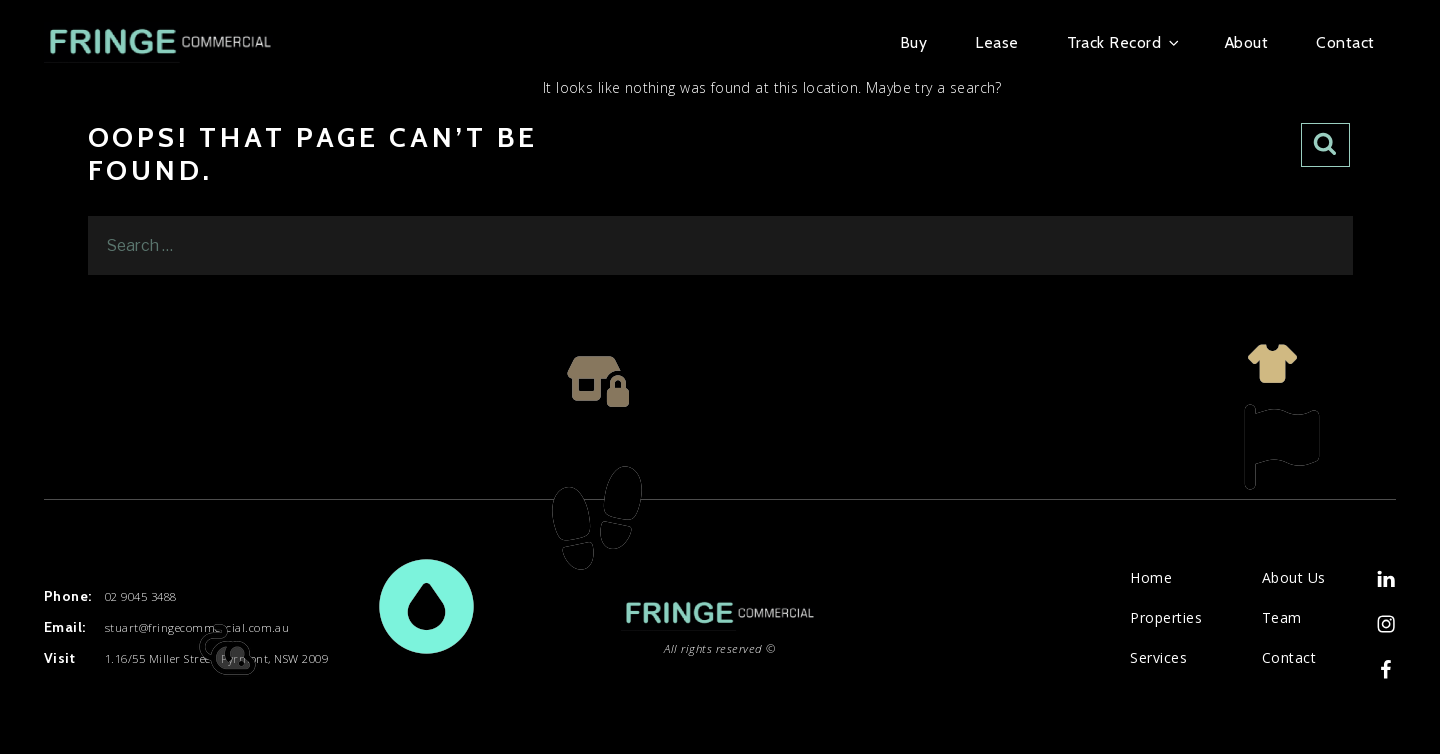 Image resolution: width=1440 pixels, height=754 pixels. What do you see at coordinates (597, 518) in the screenshot?
I see `track your steps or walking activity` at bounding box center [597, 518].